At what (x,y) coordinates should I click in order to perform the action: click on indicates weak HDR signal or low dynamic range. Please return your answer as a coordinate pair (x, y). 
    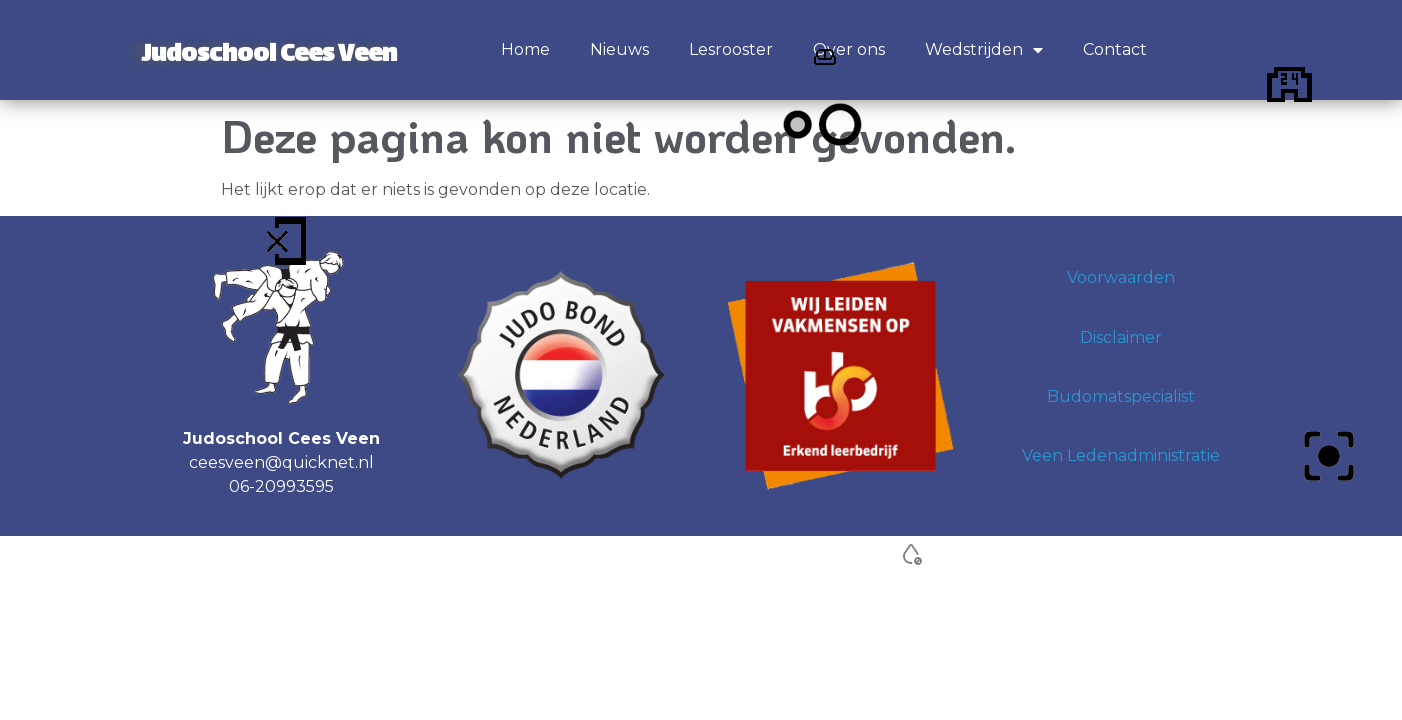
    Looking at the image, I should click on (822, 124).